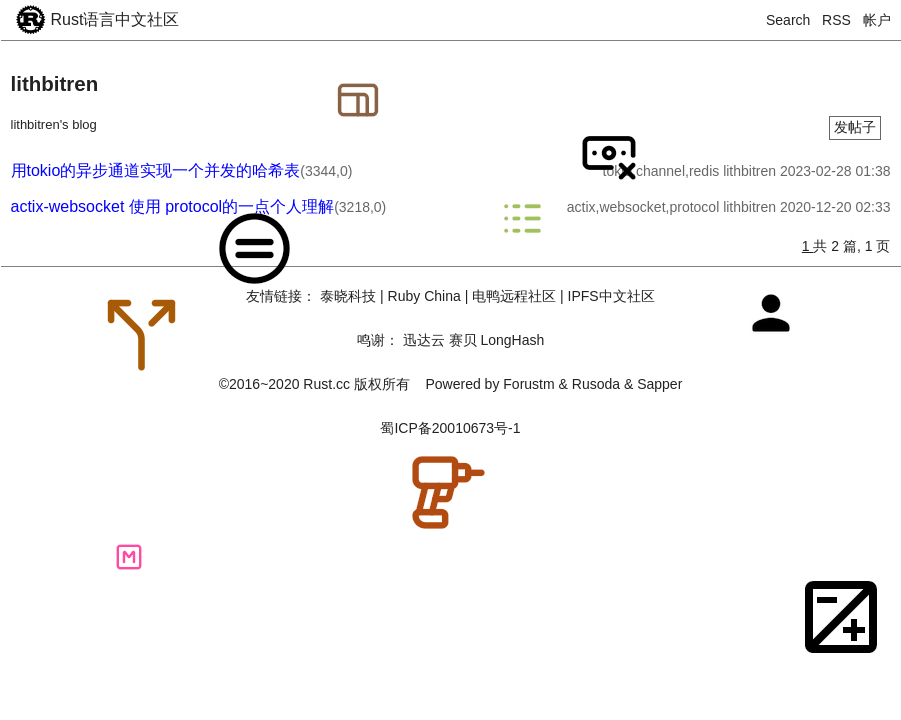  Describe the element at coordinates (841, 617) in the screenshot. I see `adjust image exposure settings` at that location.